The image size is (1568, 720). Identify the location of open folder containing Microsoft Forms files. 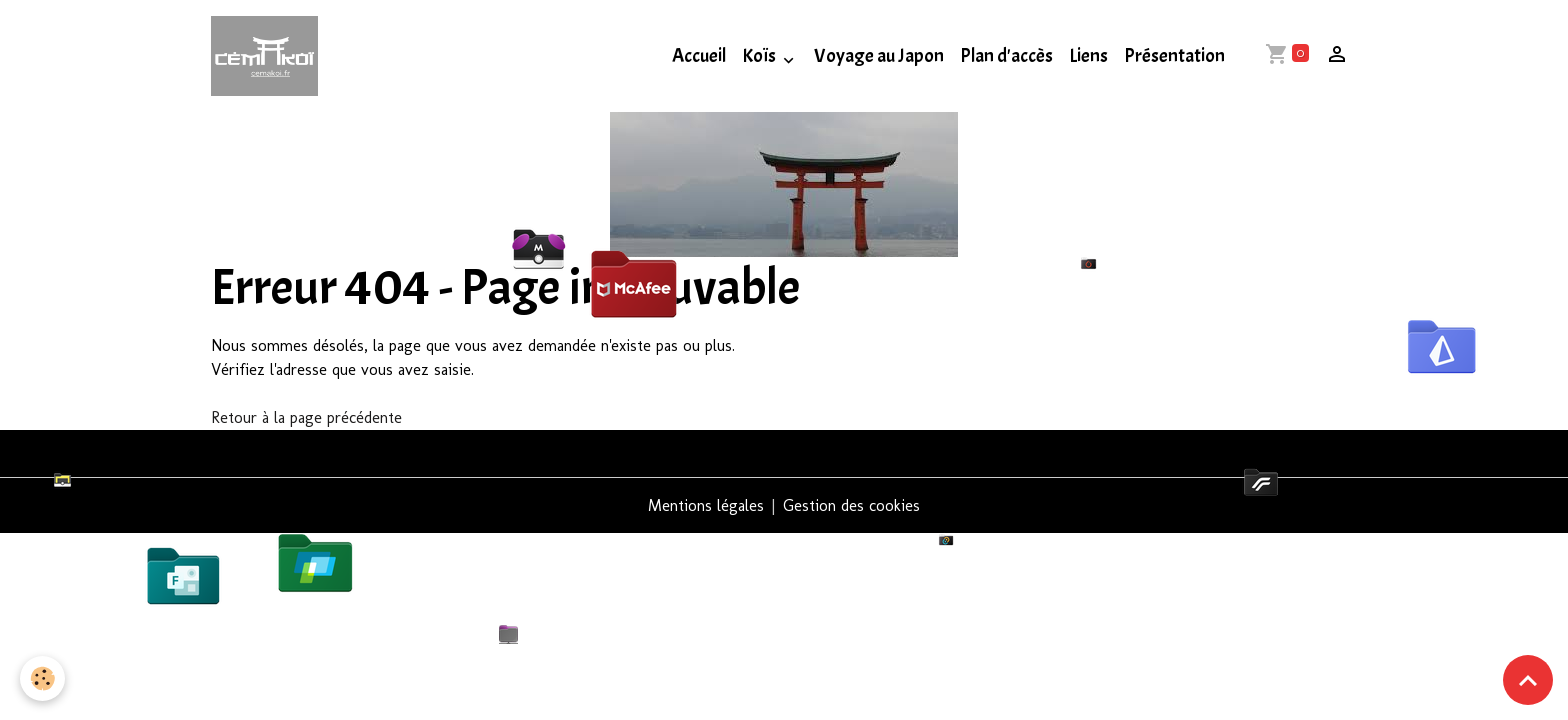
(183, 578).